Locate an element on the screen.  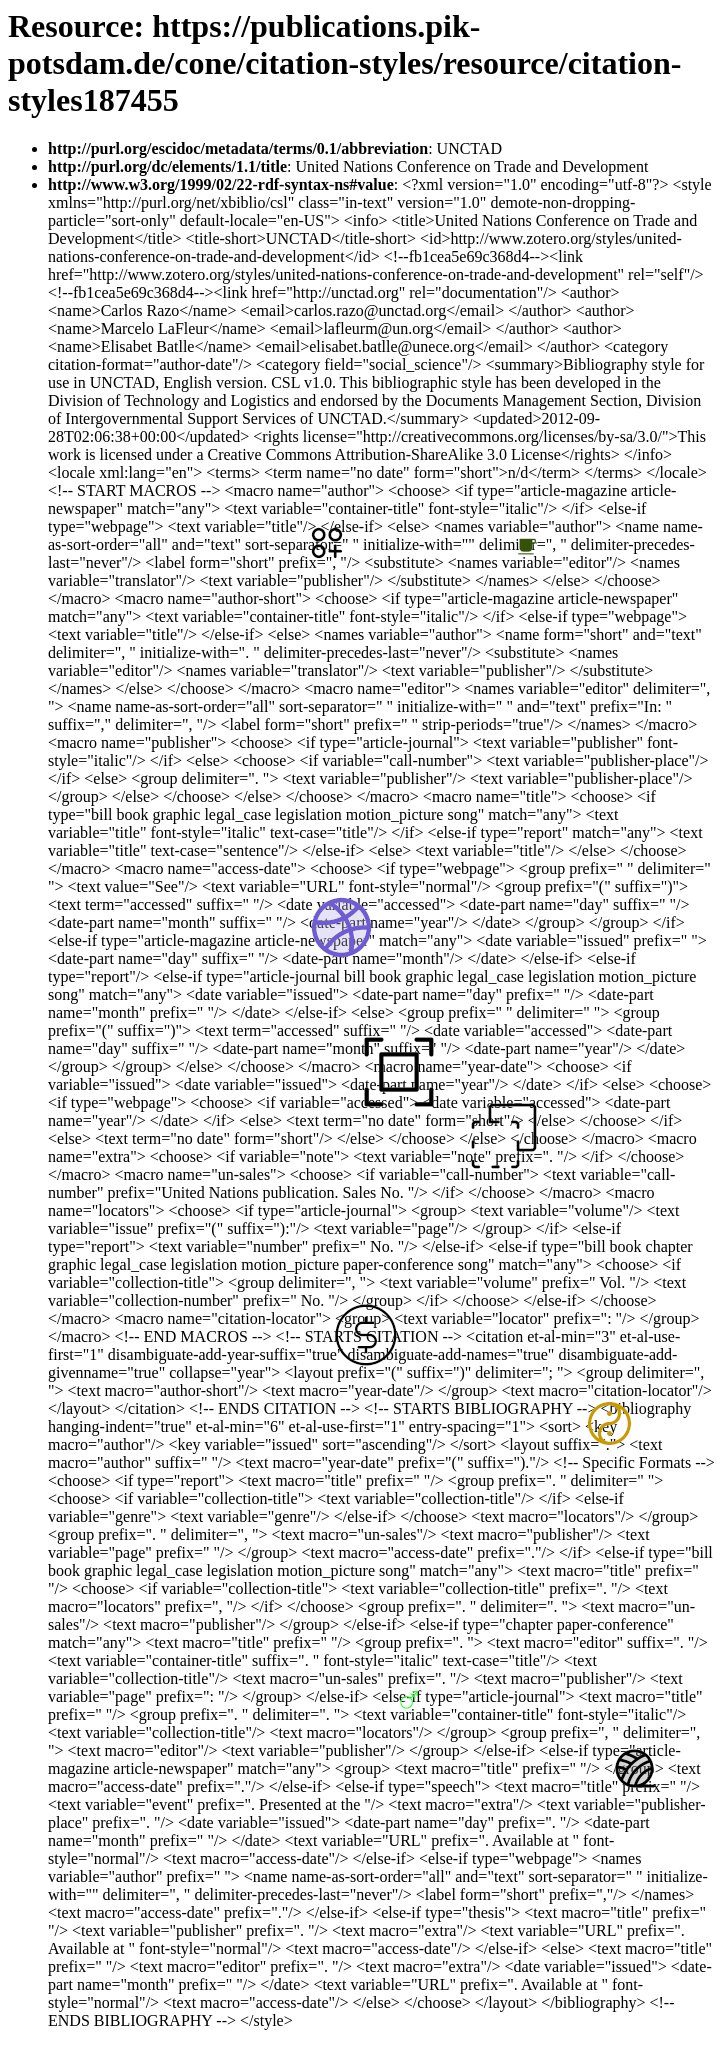
add a new item to a collection is located at coordinates (327, 543).